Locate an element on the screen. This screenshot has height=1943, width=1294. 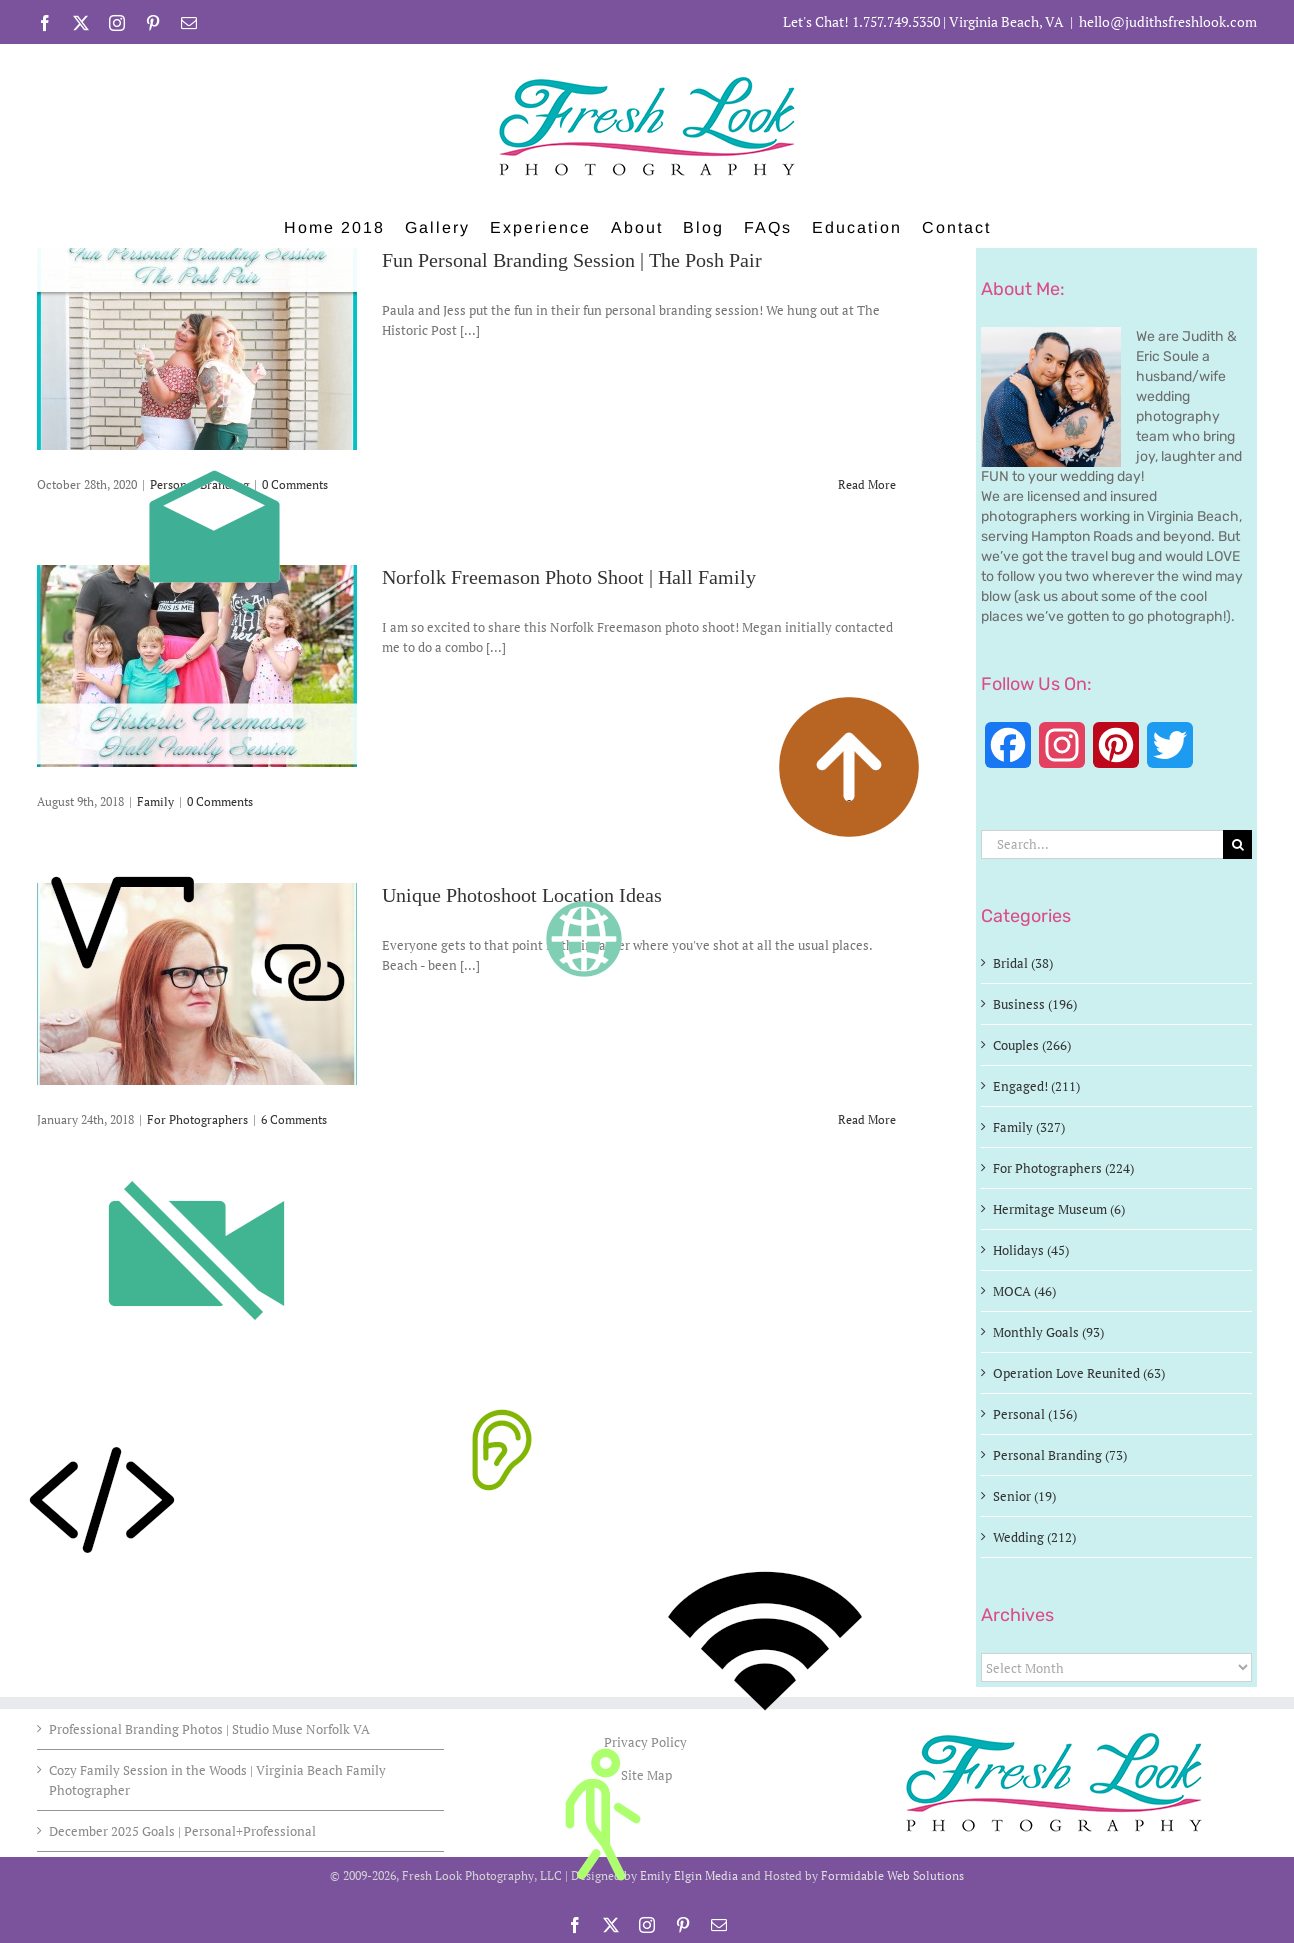
enter or calculate a square root value is located at coordinates (117, 912).